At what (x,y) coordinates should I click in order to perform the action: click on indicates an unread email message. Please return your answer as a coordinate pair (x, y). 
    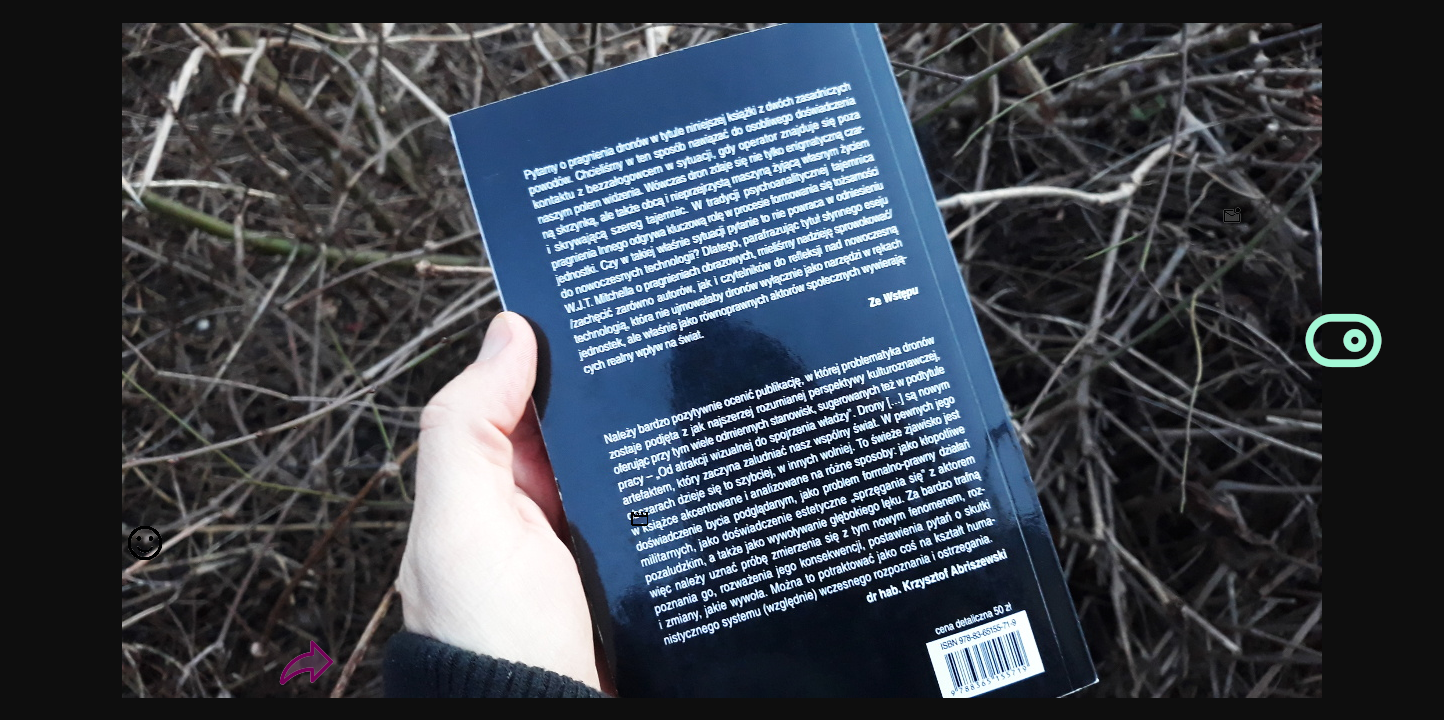
    Looking at the image, I should click on (1232, 216).